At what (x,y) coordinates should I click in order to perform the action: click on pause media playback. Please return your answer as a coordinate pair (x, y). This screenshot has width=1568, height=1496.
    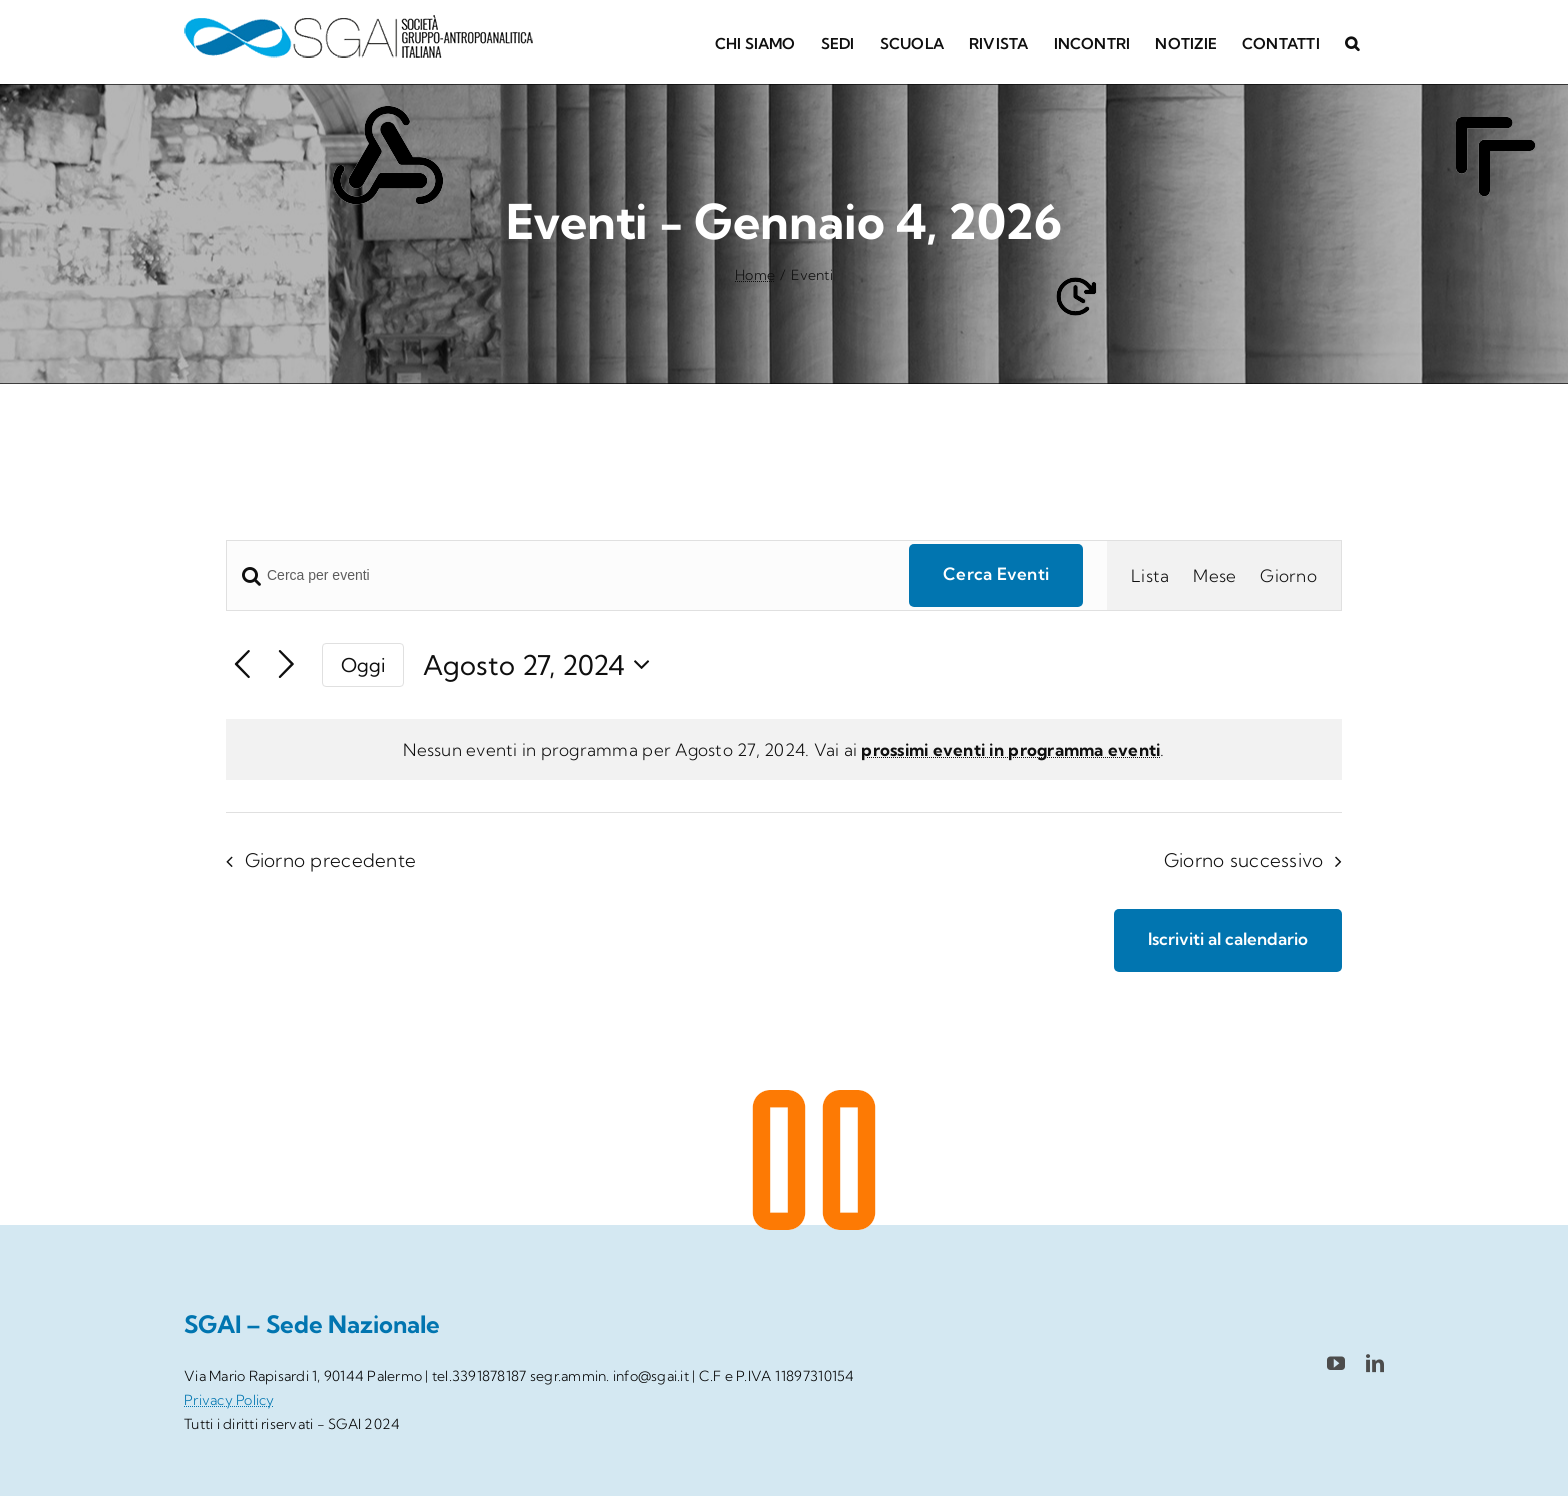
    Looking at the image, I should click on (814, 1160).